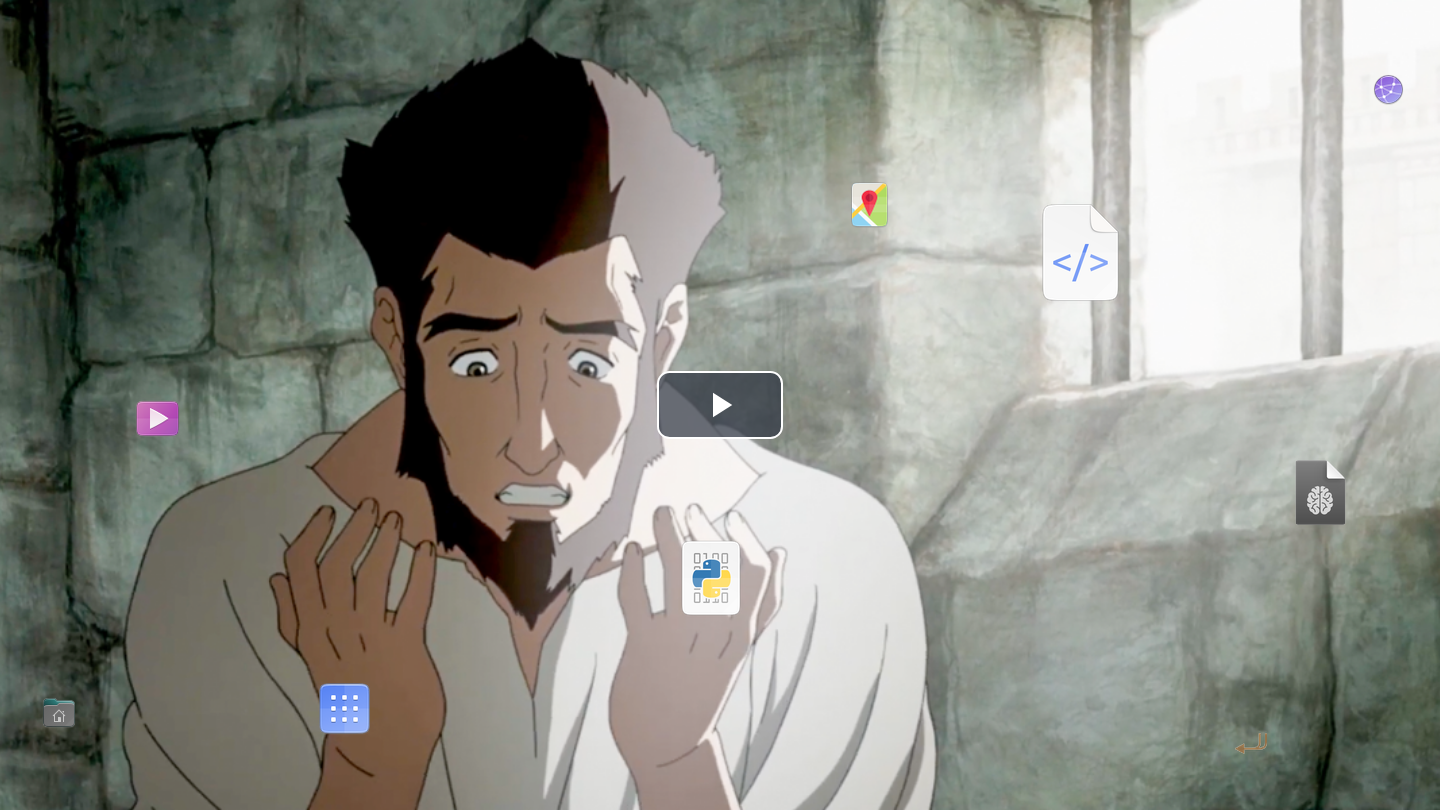  Describe the element at coordinates (344, 708) in the screenshot. I see `open the app launcher or application grid` at that location.